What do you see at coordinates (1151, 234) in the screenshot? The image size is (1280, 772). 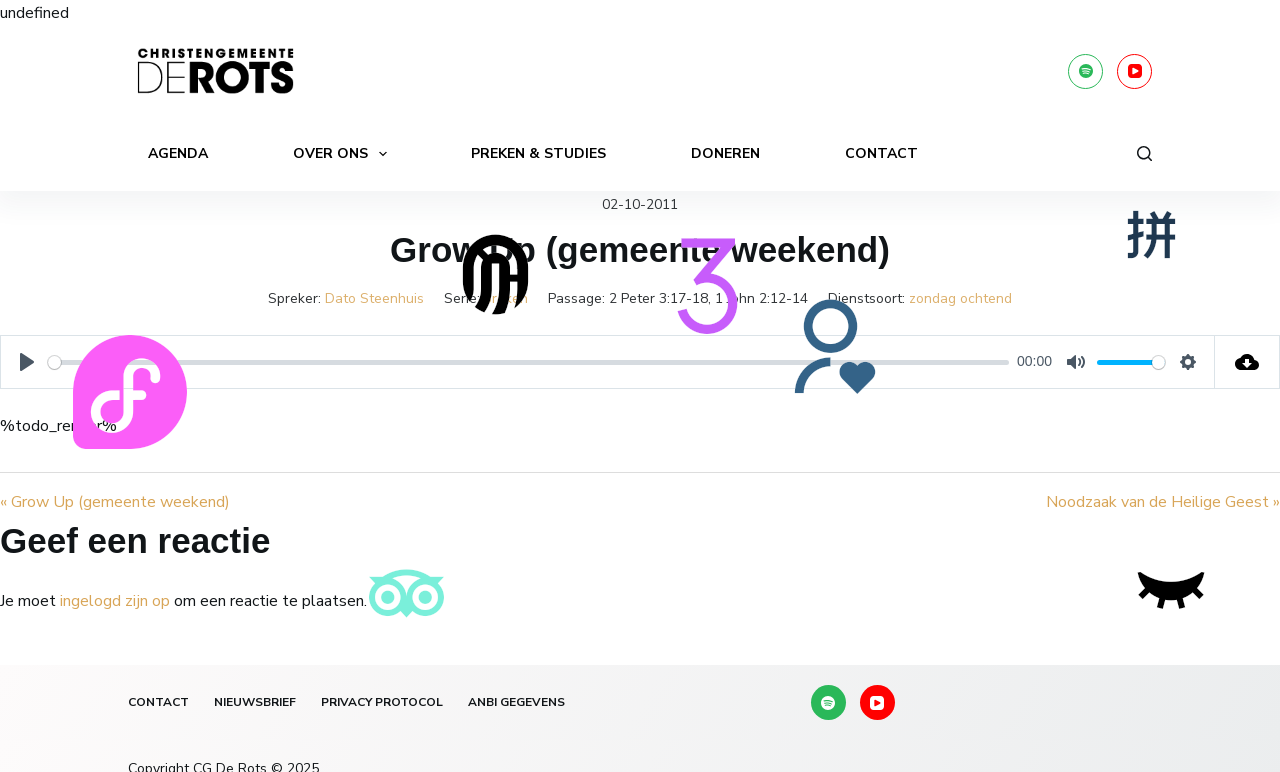 I see `switch to pinyin input method` at bounding box center [1151, 234].